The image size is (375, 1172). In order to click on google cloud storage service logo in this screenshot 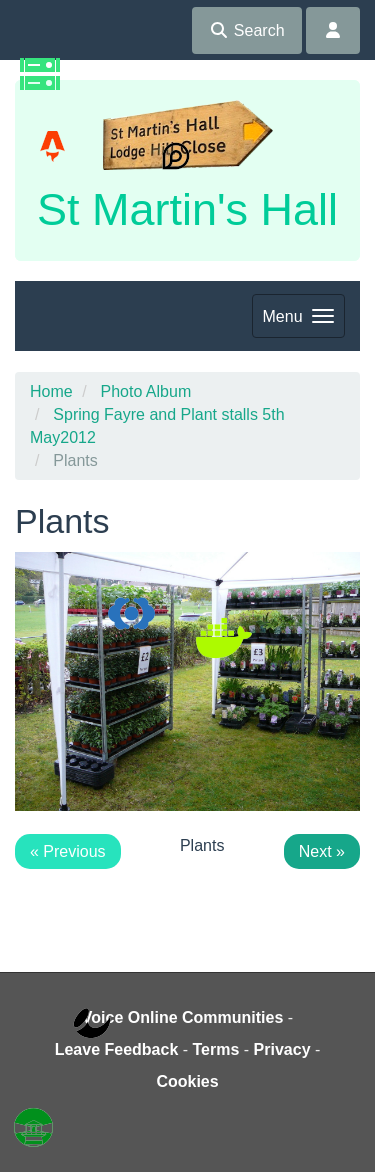, I will do `click(40, 74)`.